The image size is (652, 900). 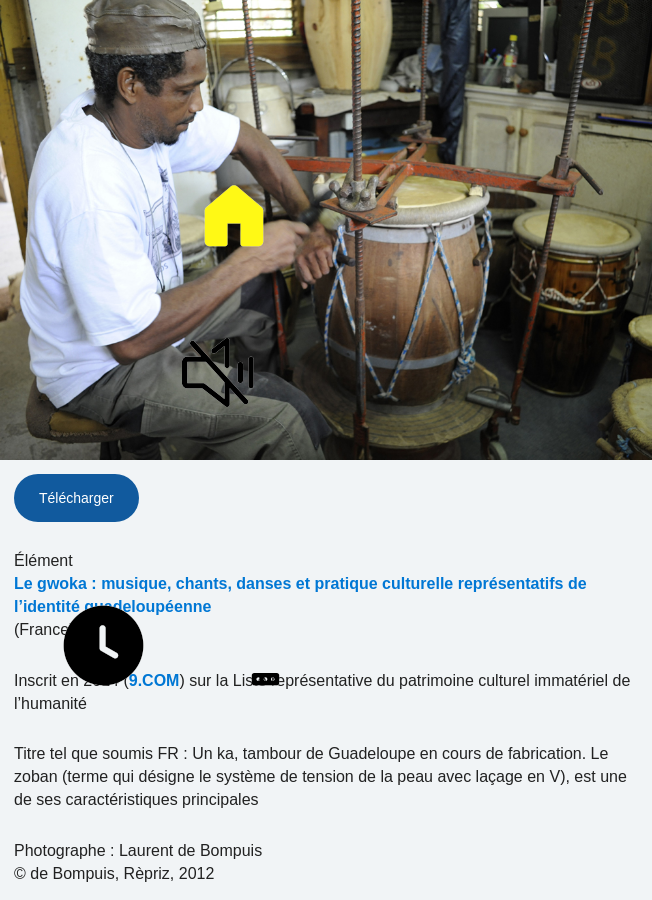 What do you see at coordinates (265, 678) in the screenshot?
I see `access more options or actions` at bounding box center [265, 678].